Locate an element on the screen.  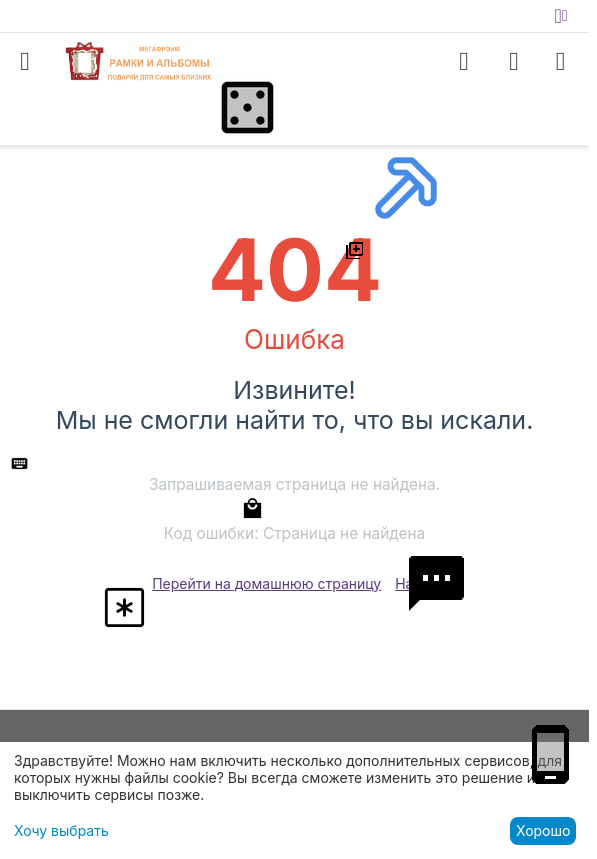
open shopping bag or cart is located at coordinates (252, 508).